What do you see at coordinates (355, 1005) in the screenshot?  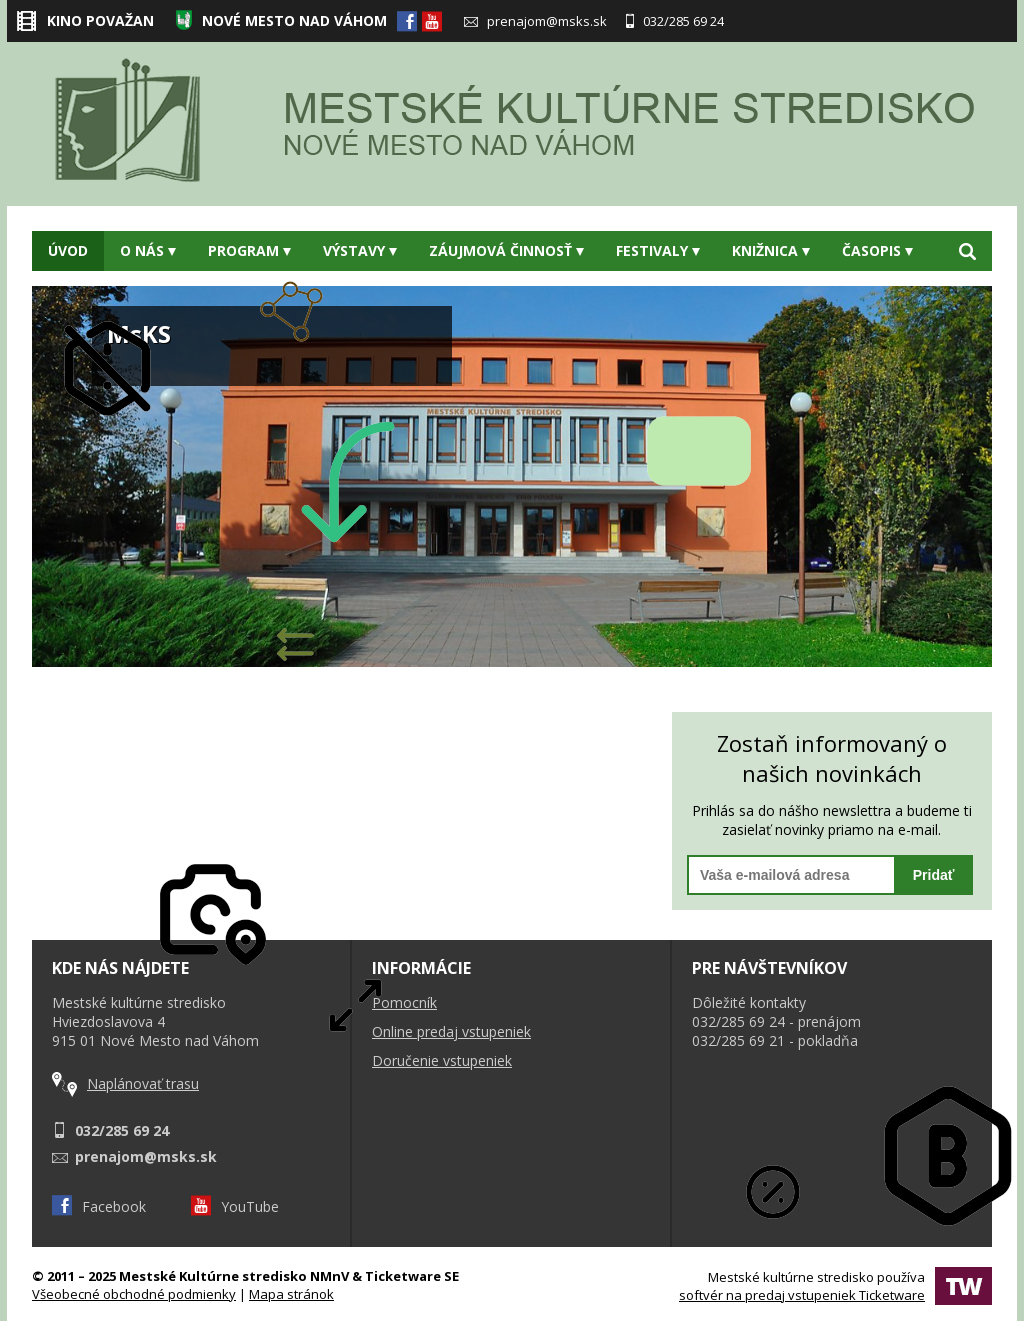 I see `expand to fullscreen mode` at bounding box center [355, 1005].